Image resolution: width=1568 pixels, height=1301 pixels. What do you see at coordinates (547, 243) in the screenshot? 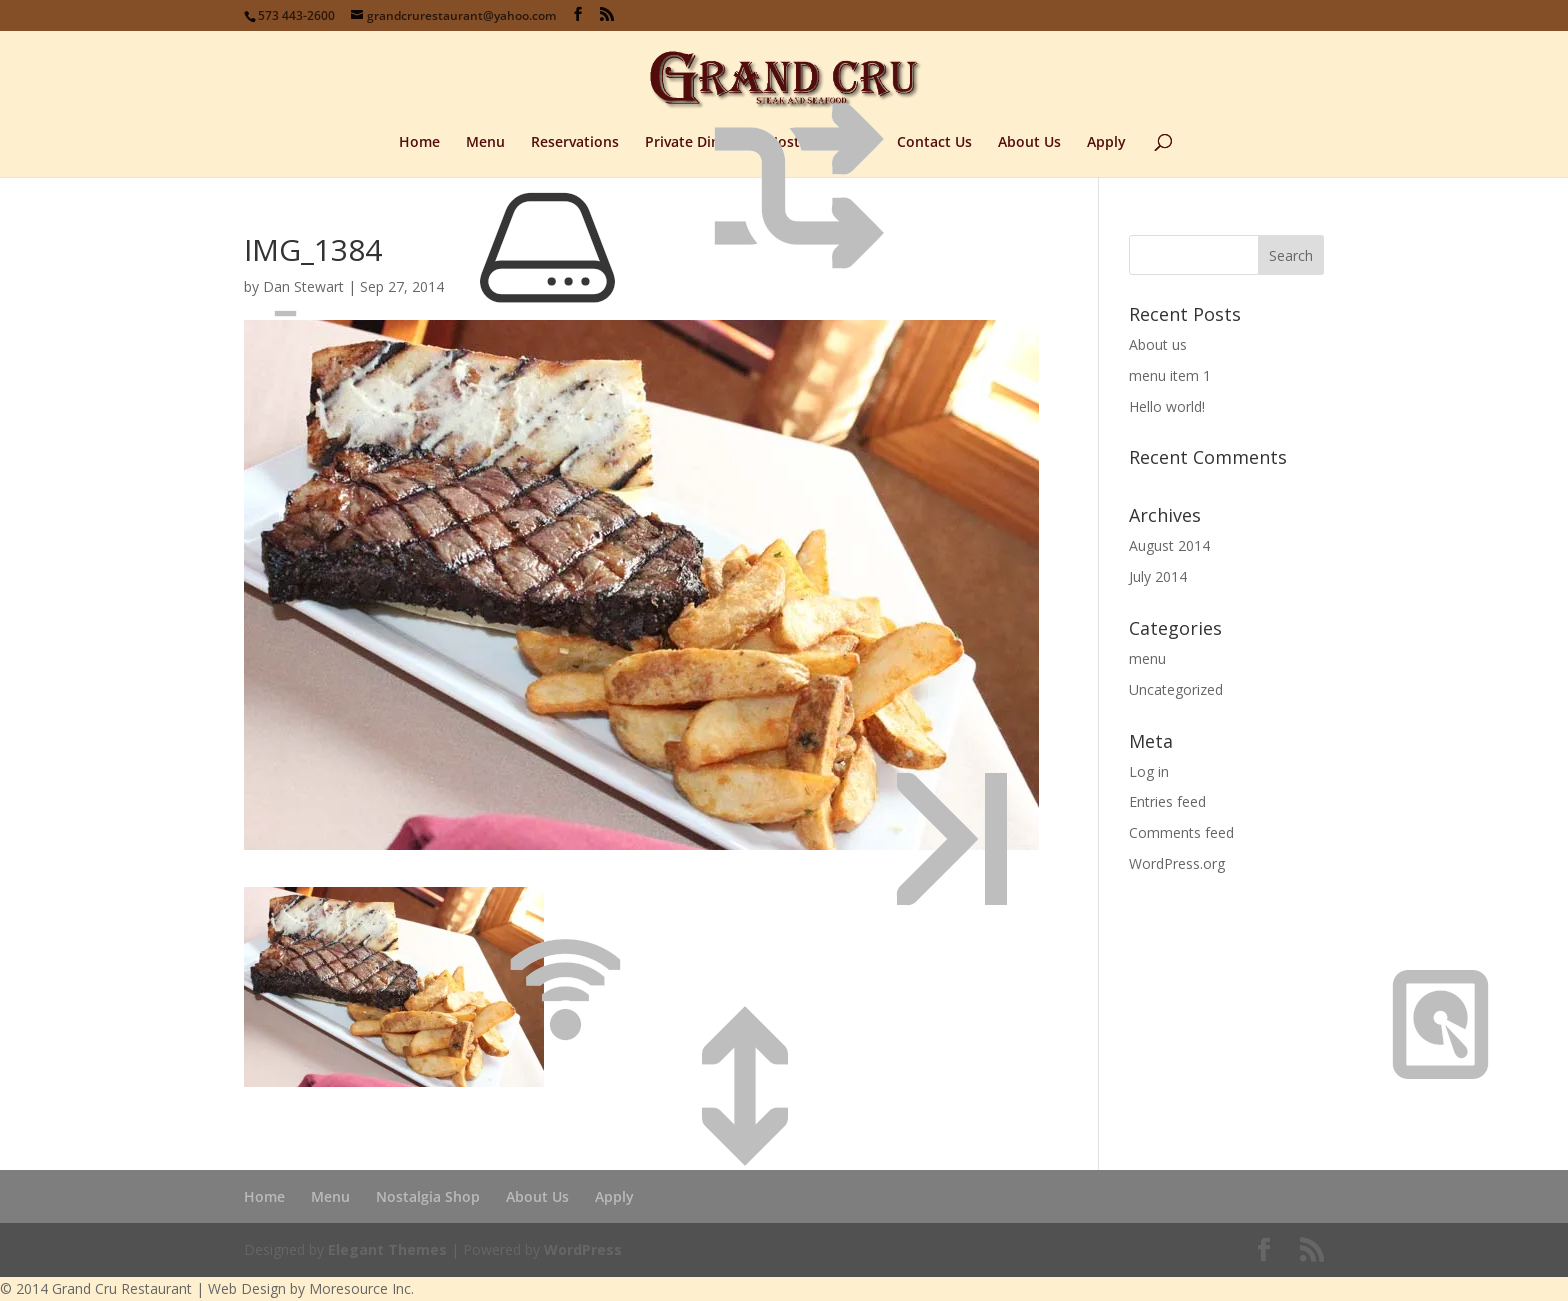
I see `access hard drive or storage device` at bounding box center [547, 243].